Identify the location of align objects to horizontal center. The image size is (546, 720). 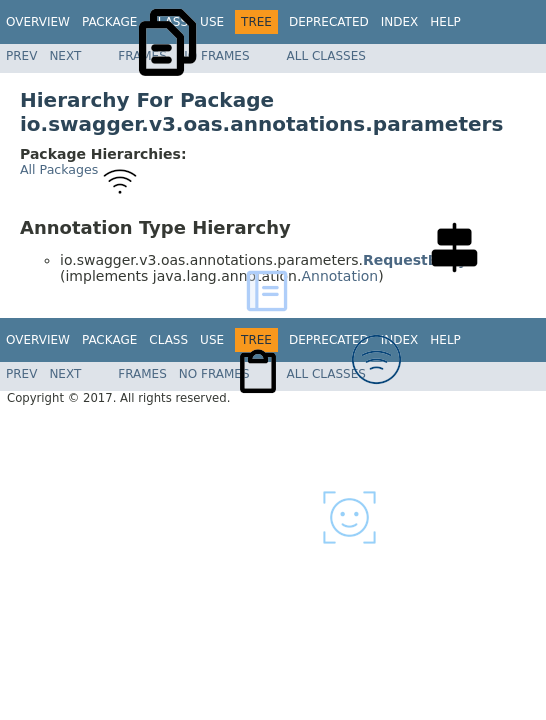
(454, 247).